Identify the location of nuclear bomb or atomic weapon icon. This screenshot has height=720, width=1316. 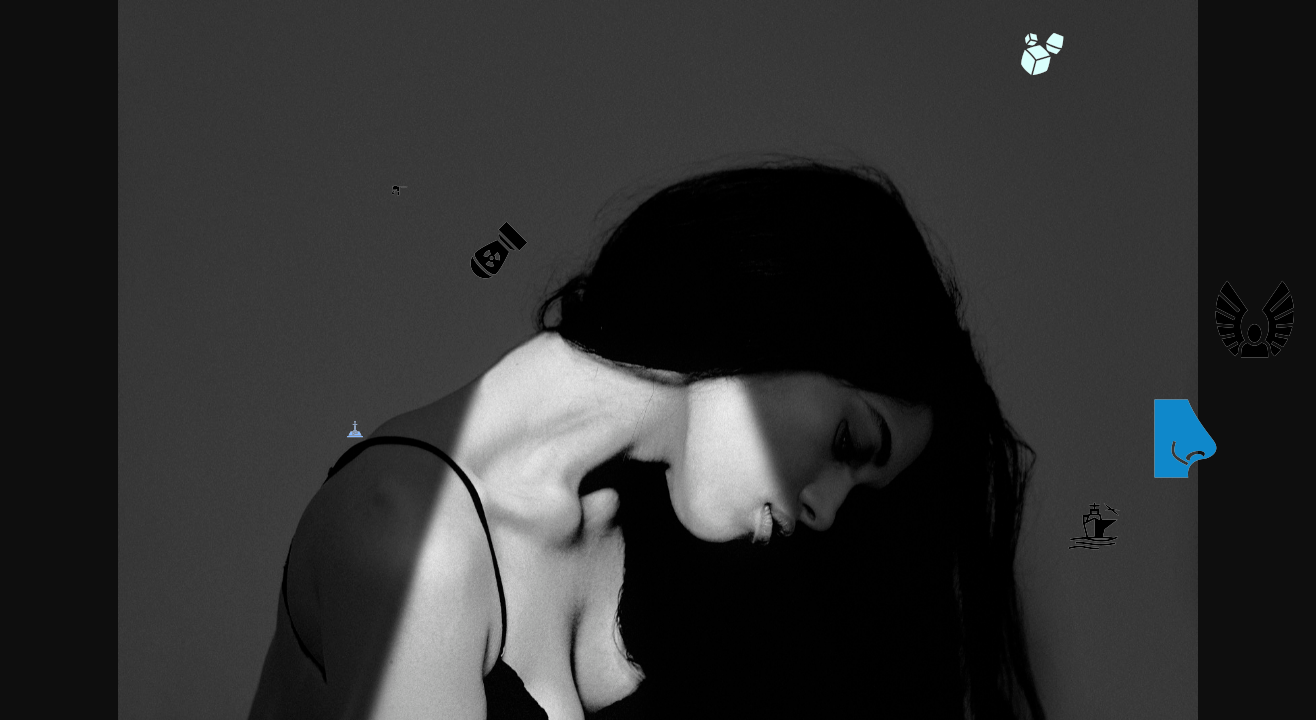
(499, 250).